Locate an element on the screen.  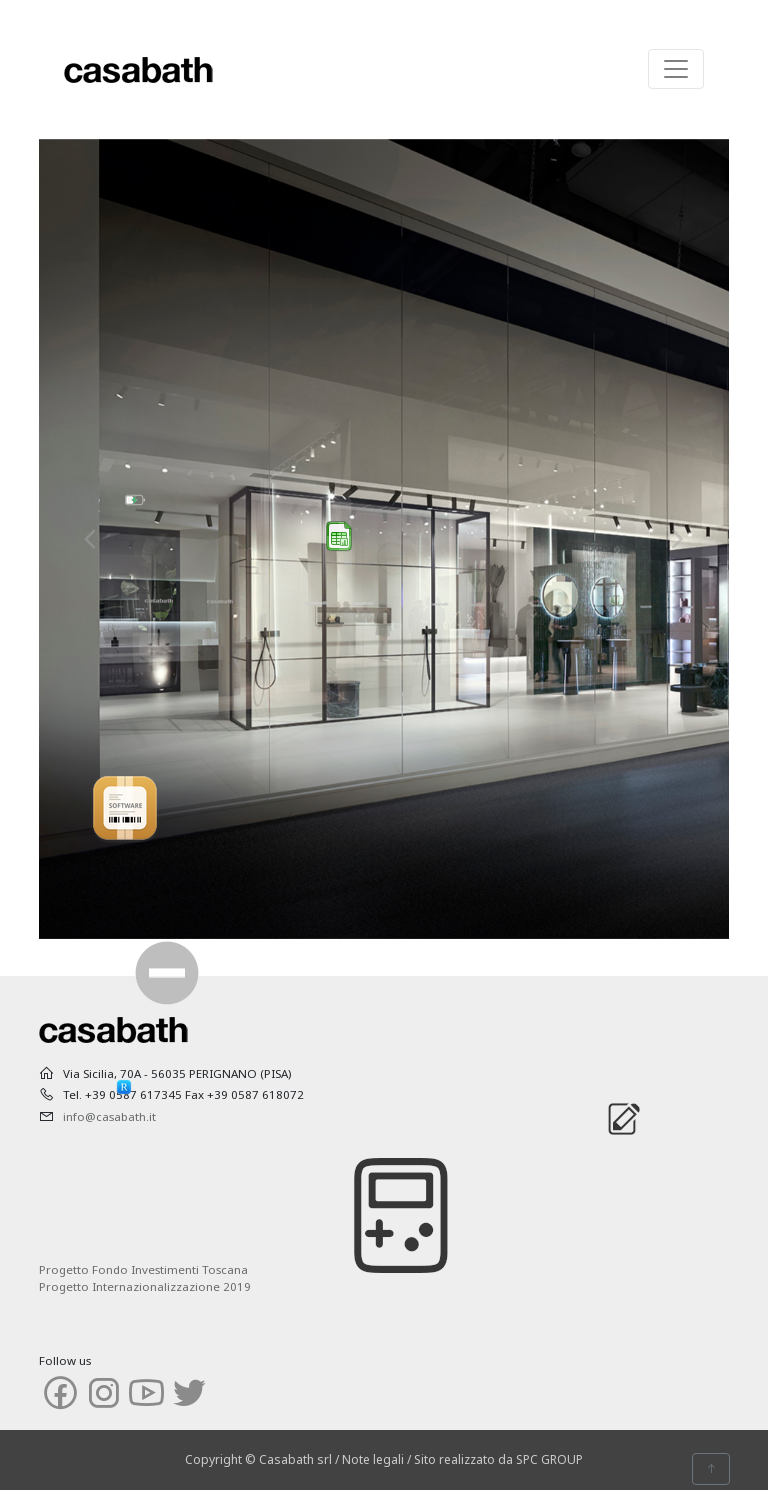
open the games app is located at coordinates (404, 1215).